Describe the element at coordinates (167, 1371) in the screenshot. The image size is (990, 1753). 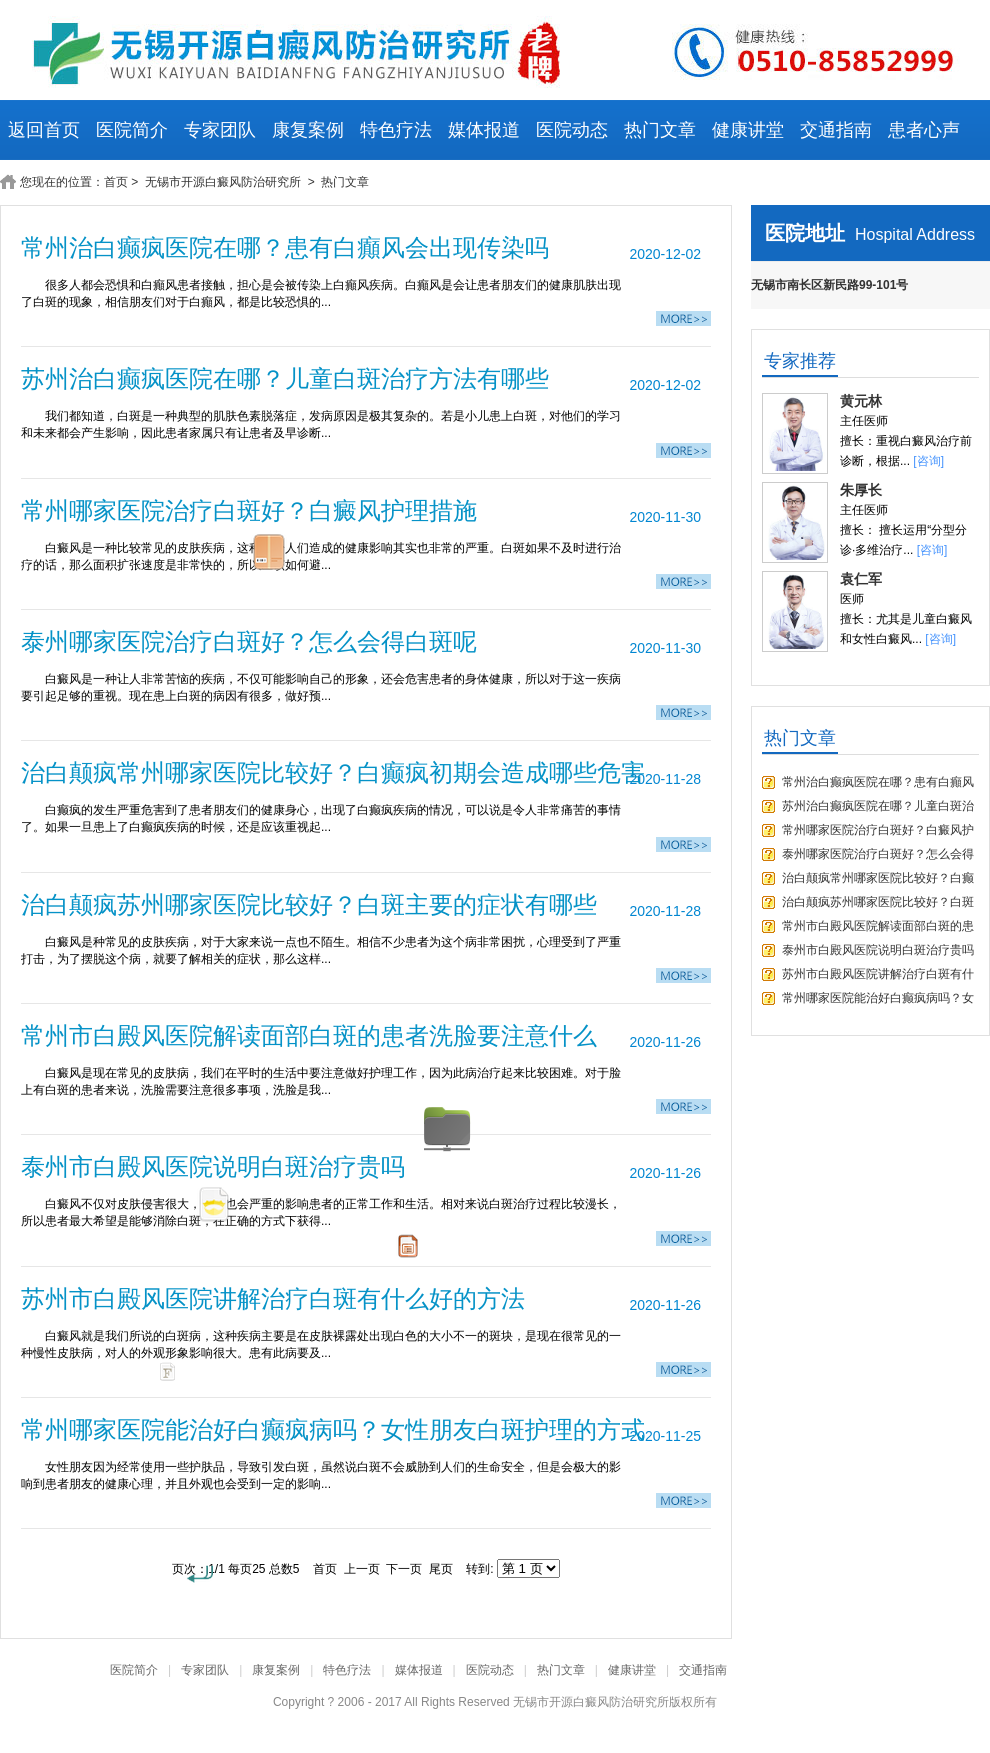
I see `a fortran source code file` at that location.